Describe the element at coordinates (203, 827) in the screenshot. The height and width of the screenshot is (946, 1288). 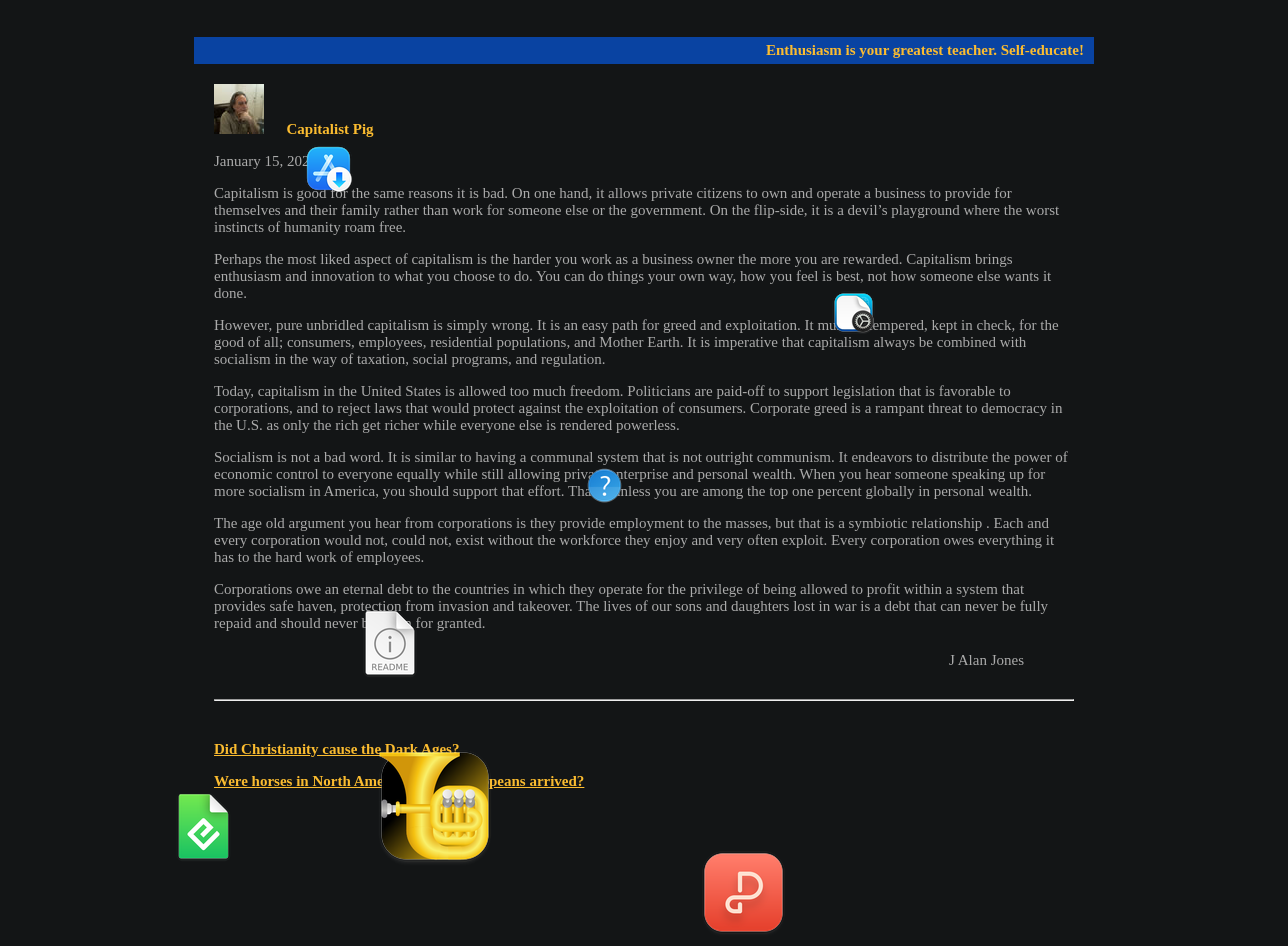
I see `an epub ebook file` at that location.